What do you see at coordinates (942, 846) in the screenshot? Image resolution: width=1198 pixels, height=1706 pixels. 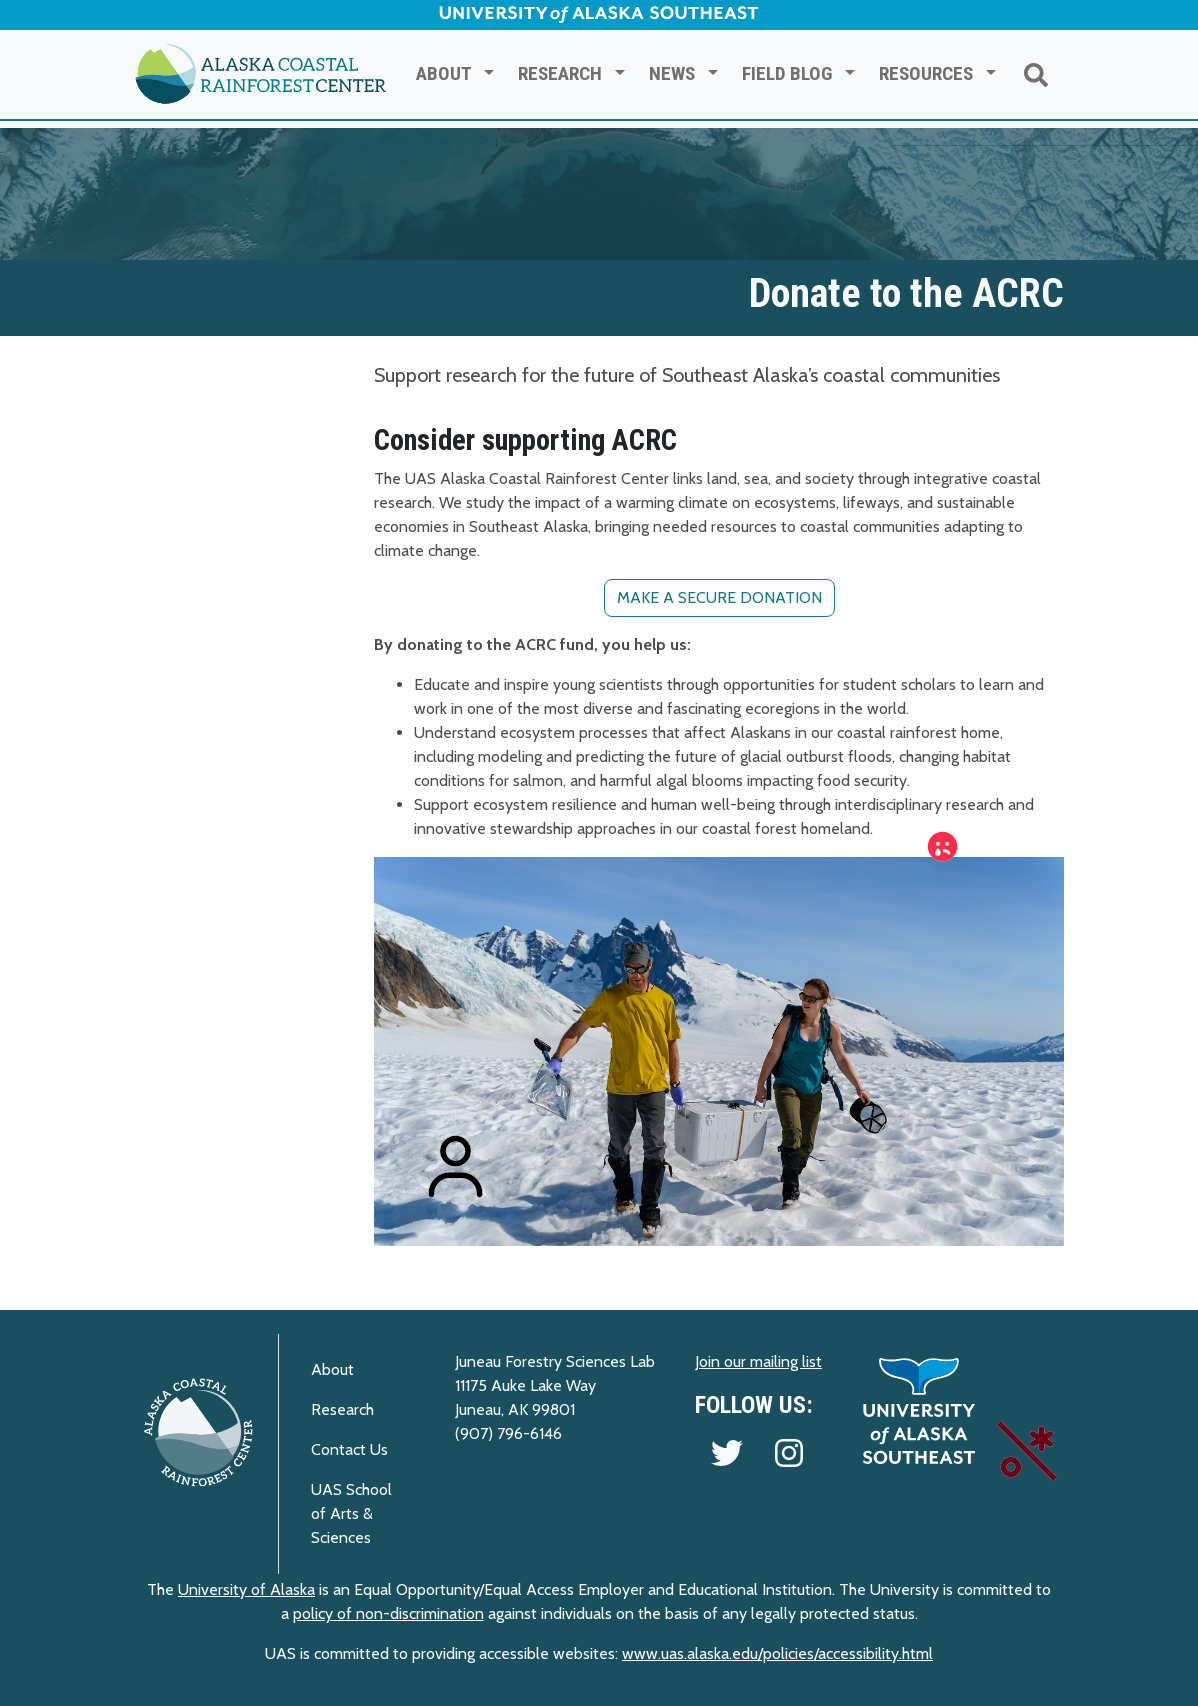 I see `indicates an error or something went wrong` at bounding box center [942, 846].